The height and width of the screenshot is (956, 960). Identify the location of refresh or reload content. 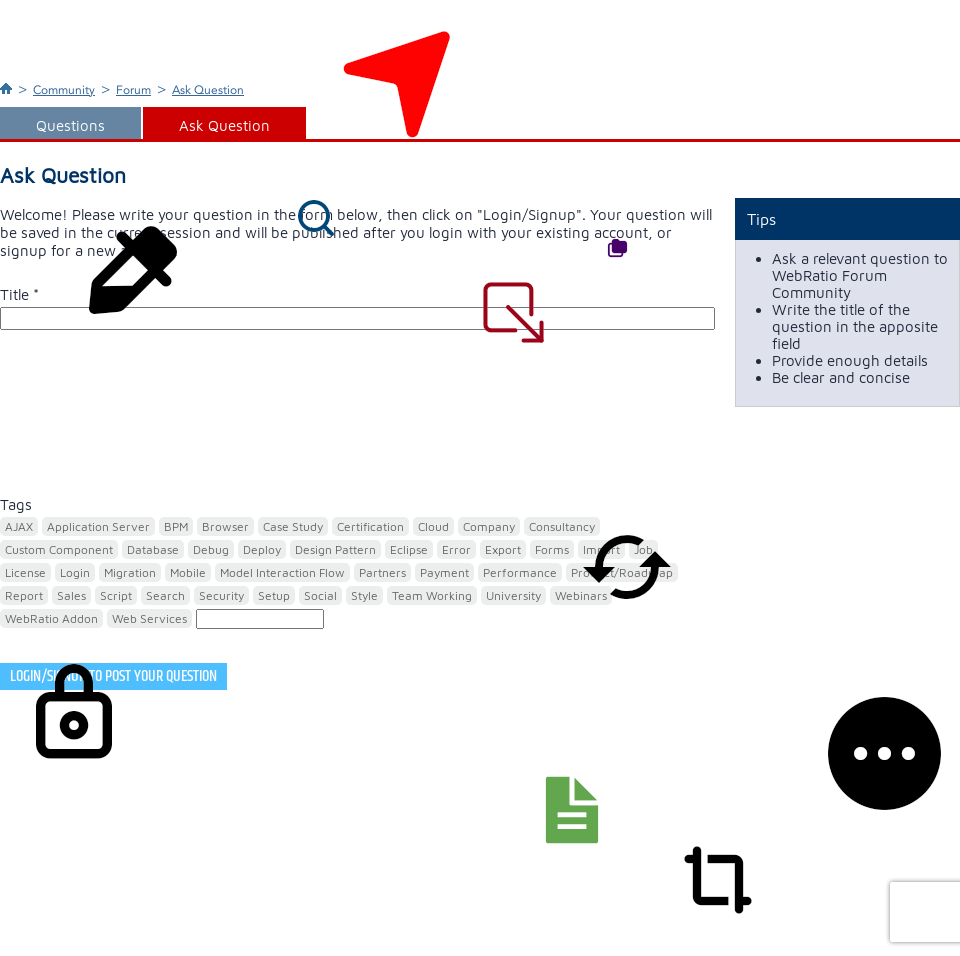
(627, 567).